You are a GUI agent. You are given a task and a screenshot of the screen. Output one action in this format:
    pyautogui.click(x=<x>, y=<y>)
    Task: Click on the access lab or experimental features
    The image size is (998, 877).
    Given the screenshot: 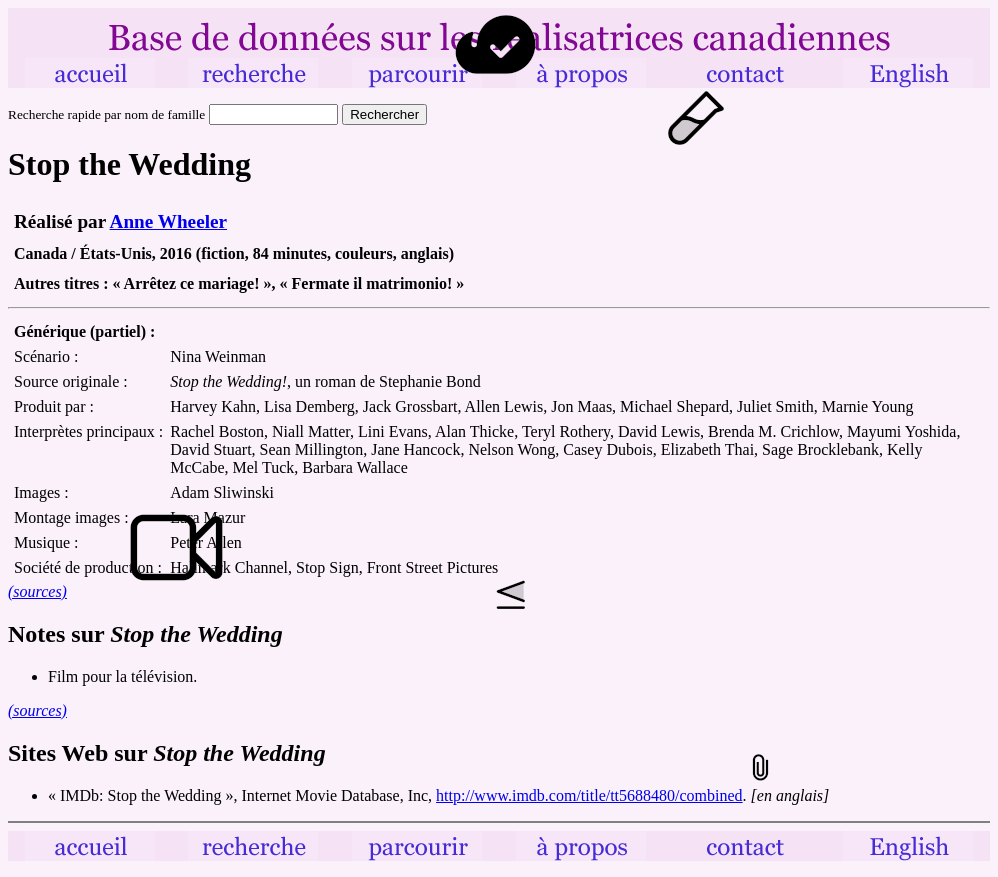 What is the action you would take?
    pyautogui.click(x=695, y=118)
    